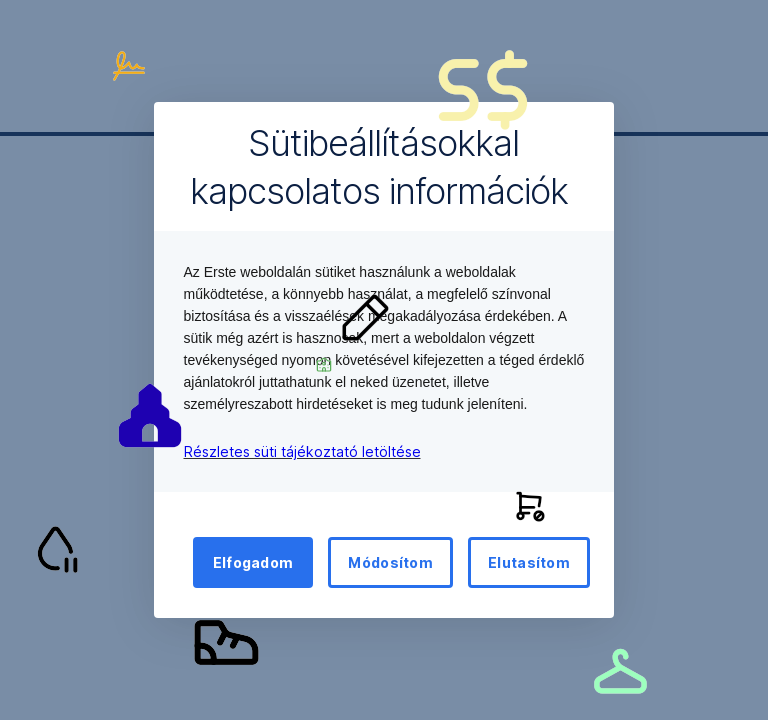 The image size is (768, 720). What do you see at coordinates (226, 642) in the screenshot?
I see `browse footwear or shoe products` at bounding box center [226, 642].